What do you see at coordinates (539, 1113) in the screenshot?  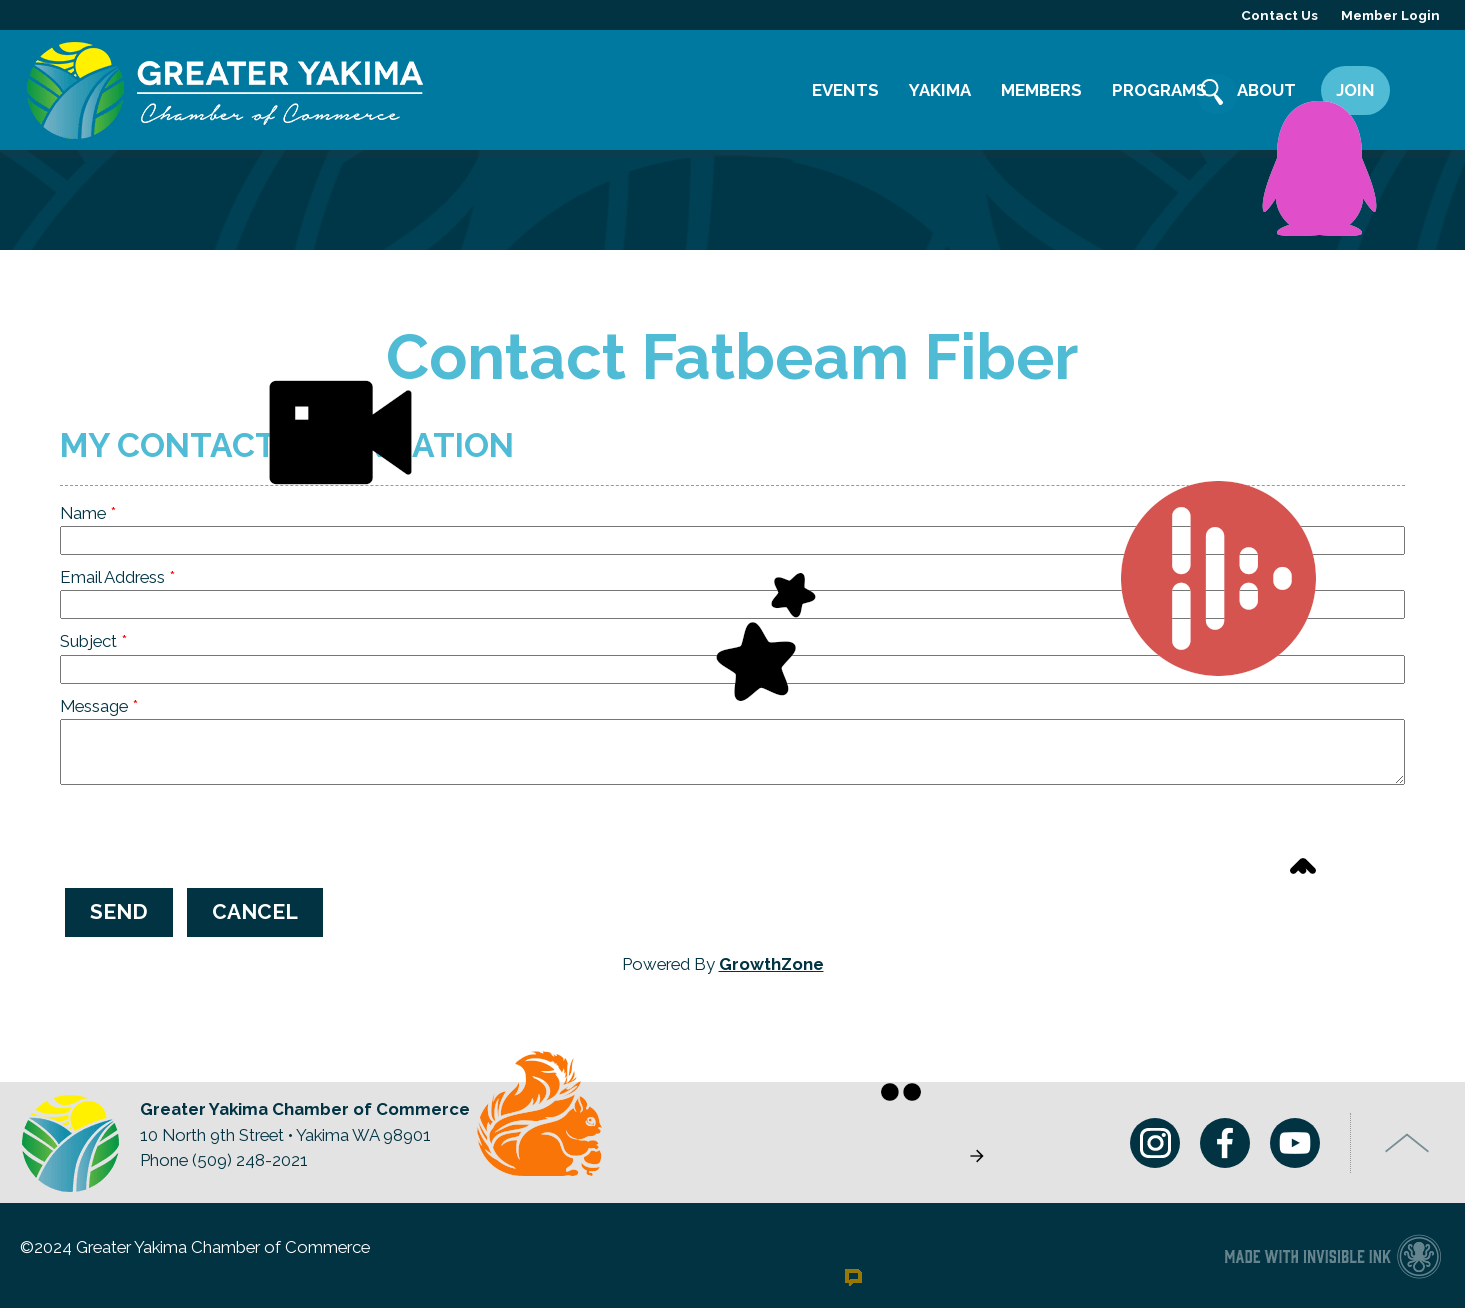 I see `apache flink logo` at bounding box center [539, 1113].